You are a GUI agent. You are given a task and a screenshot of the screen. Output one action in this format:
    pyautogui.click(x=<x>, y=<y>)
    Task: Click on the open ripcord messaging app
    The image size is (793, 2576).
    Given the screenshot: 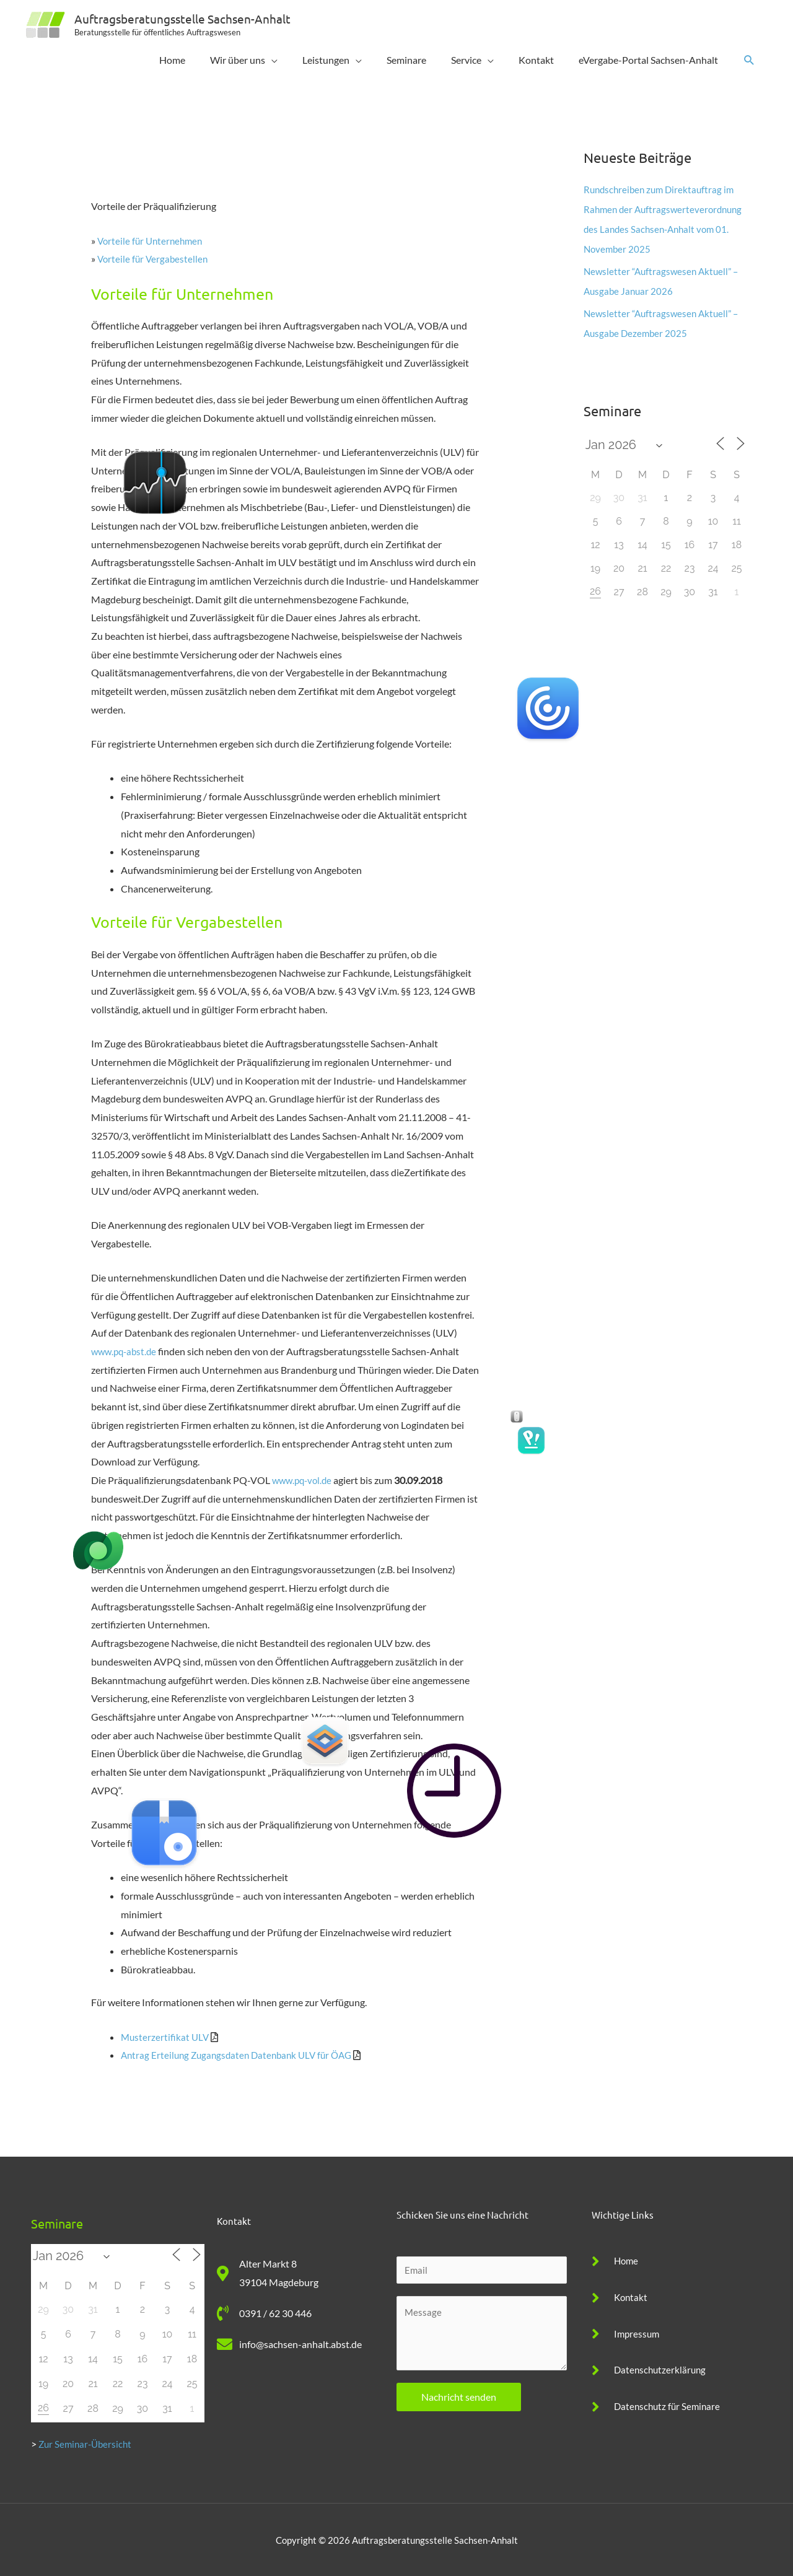 What is the action you would take?
    pyautogui.click(x=325, y=1740)
    